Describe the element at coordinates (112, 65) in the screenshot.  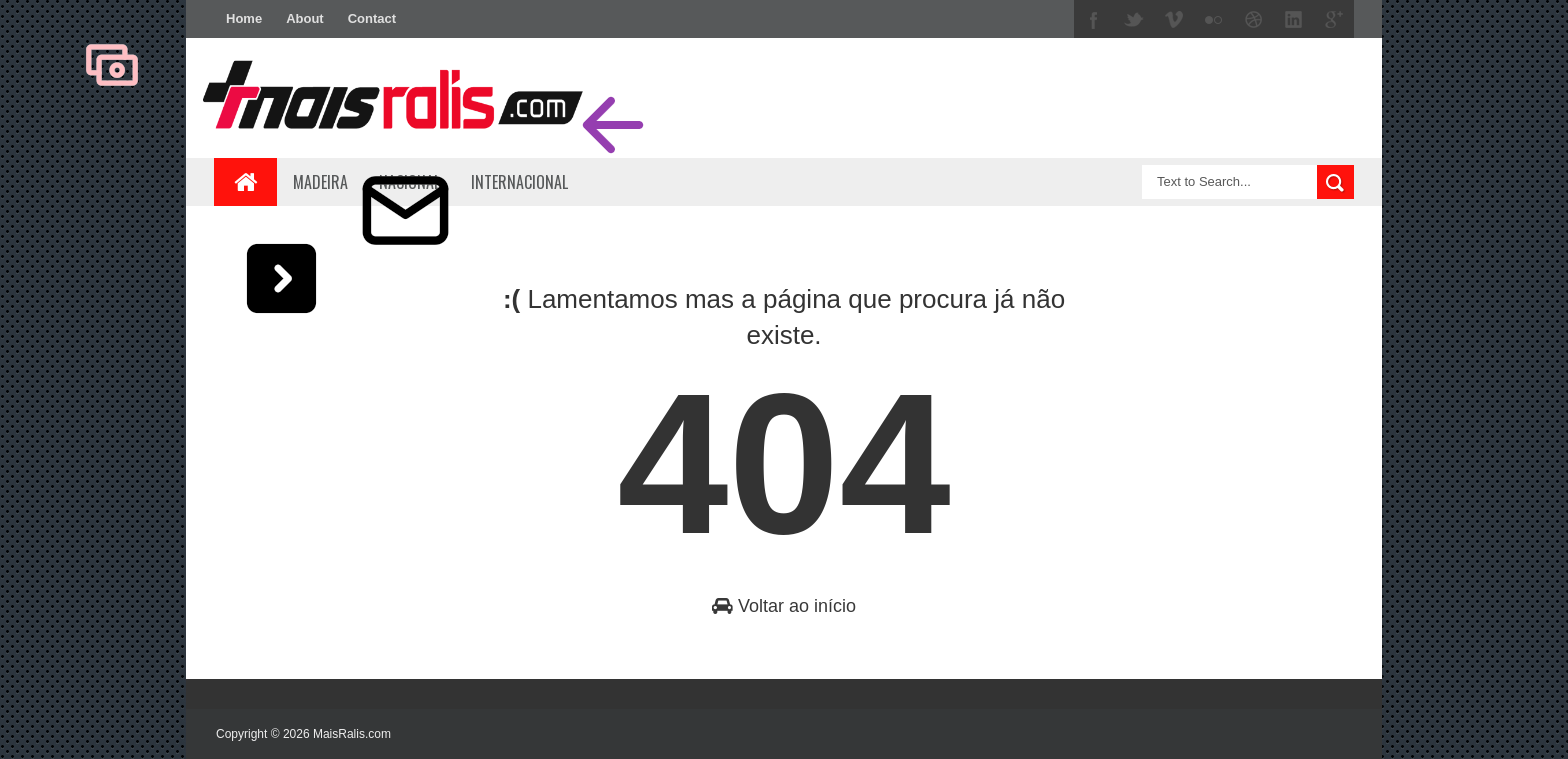
I see `view cash or payment options` at that location.